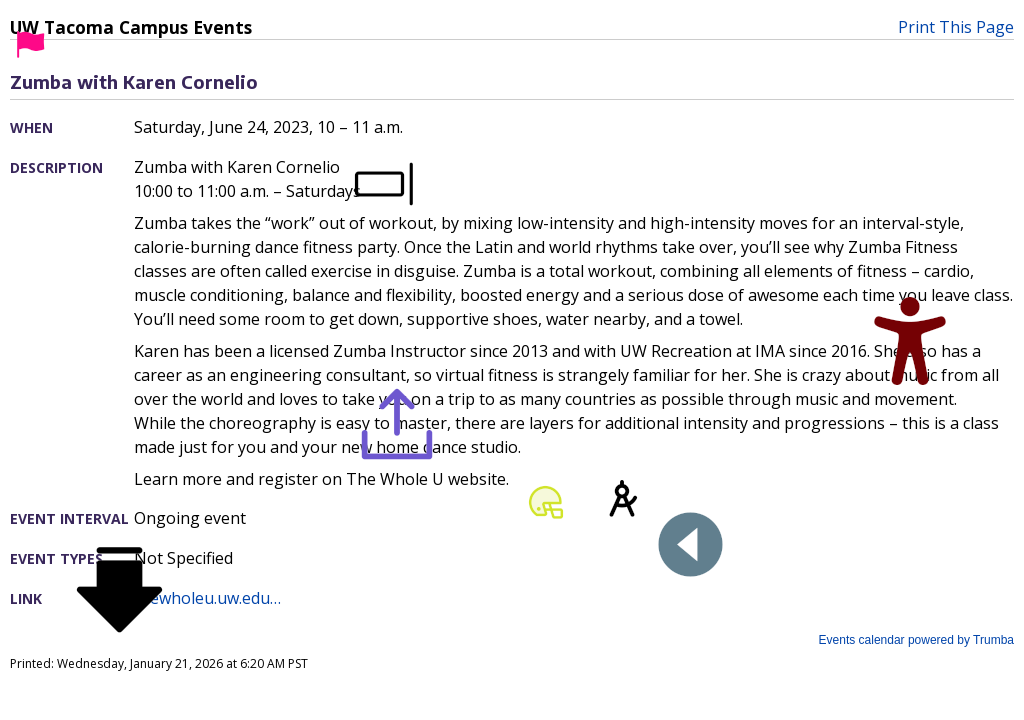 The height and width of the screenshot is (720, 1024). Describe the element at coordinates (546, 503) in the screenshot. I see `access football or sports content` at that location.